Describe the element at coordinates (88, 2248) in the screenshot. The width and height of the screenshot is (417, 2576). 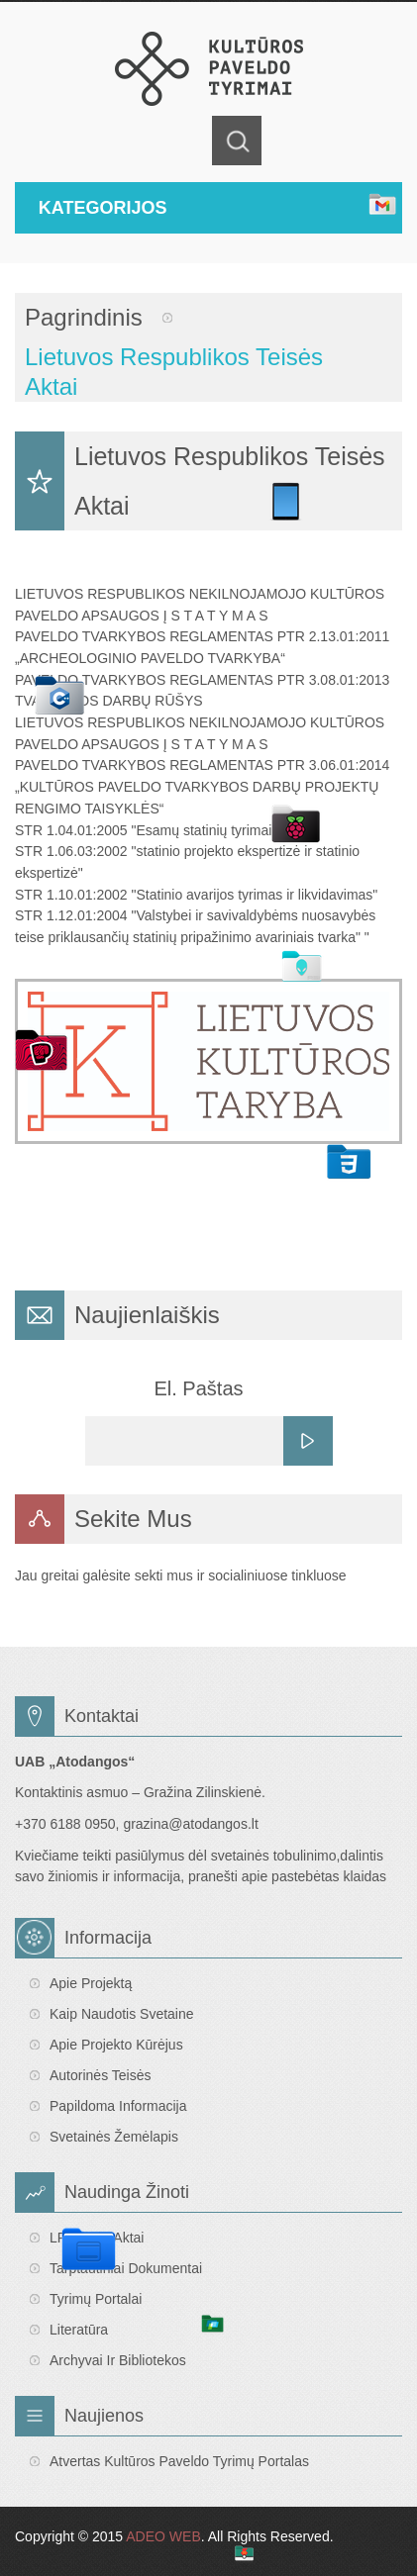
I see `open desktop folder` at that location.